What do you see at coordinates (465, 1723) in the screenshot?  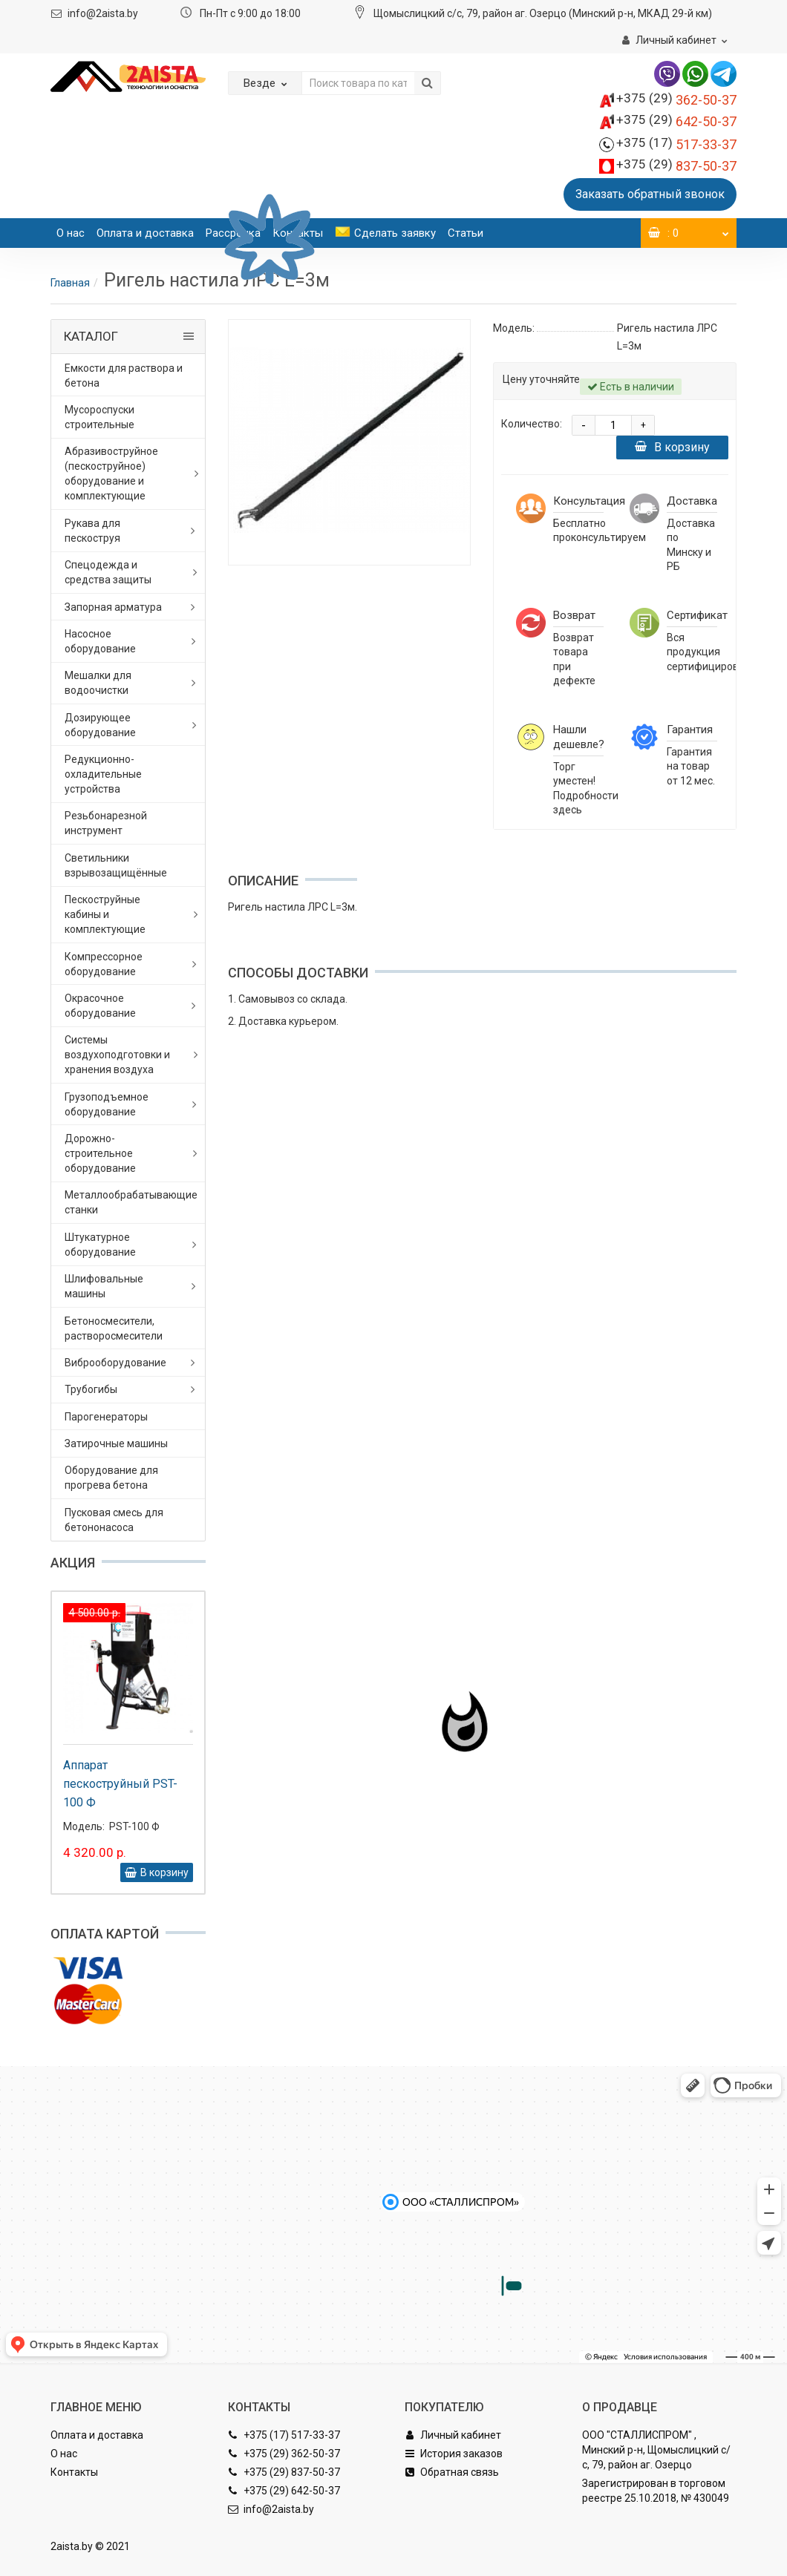 I see `view trending or popular content` at bounding box center [465, 1723].